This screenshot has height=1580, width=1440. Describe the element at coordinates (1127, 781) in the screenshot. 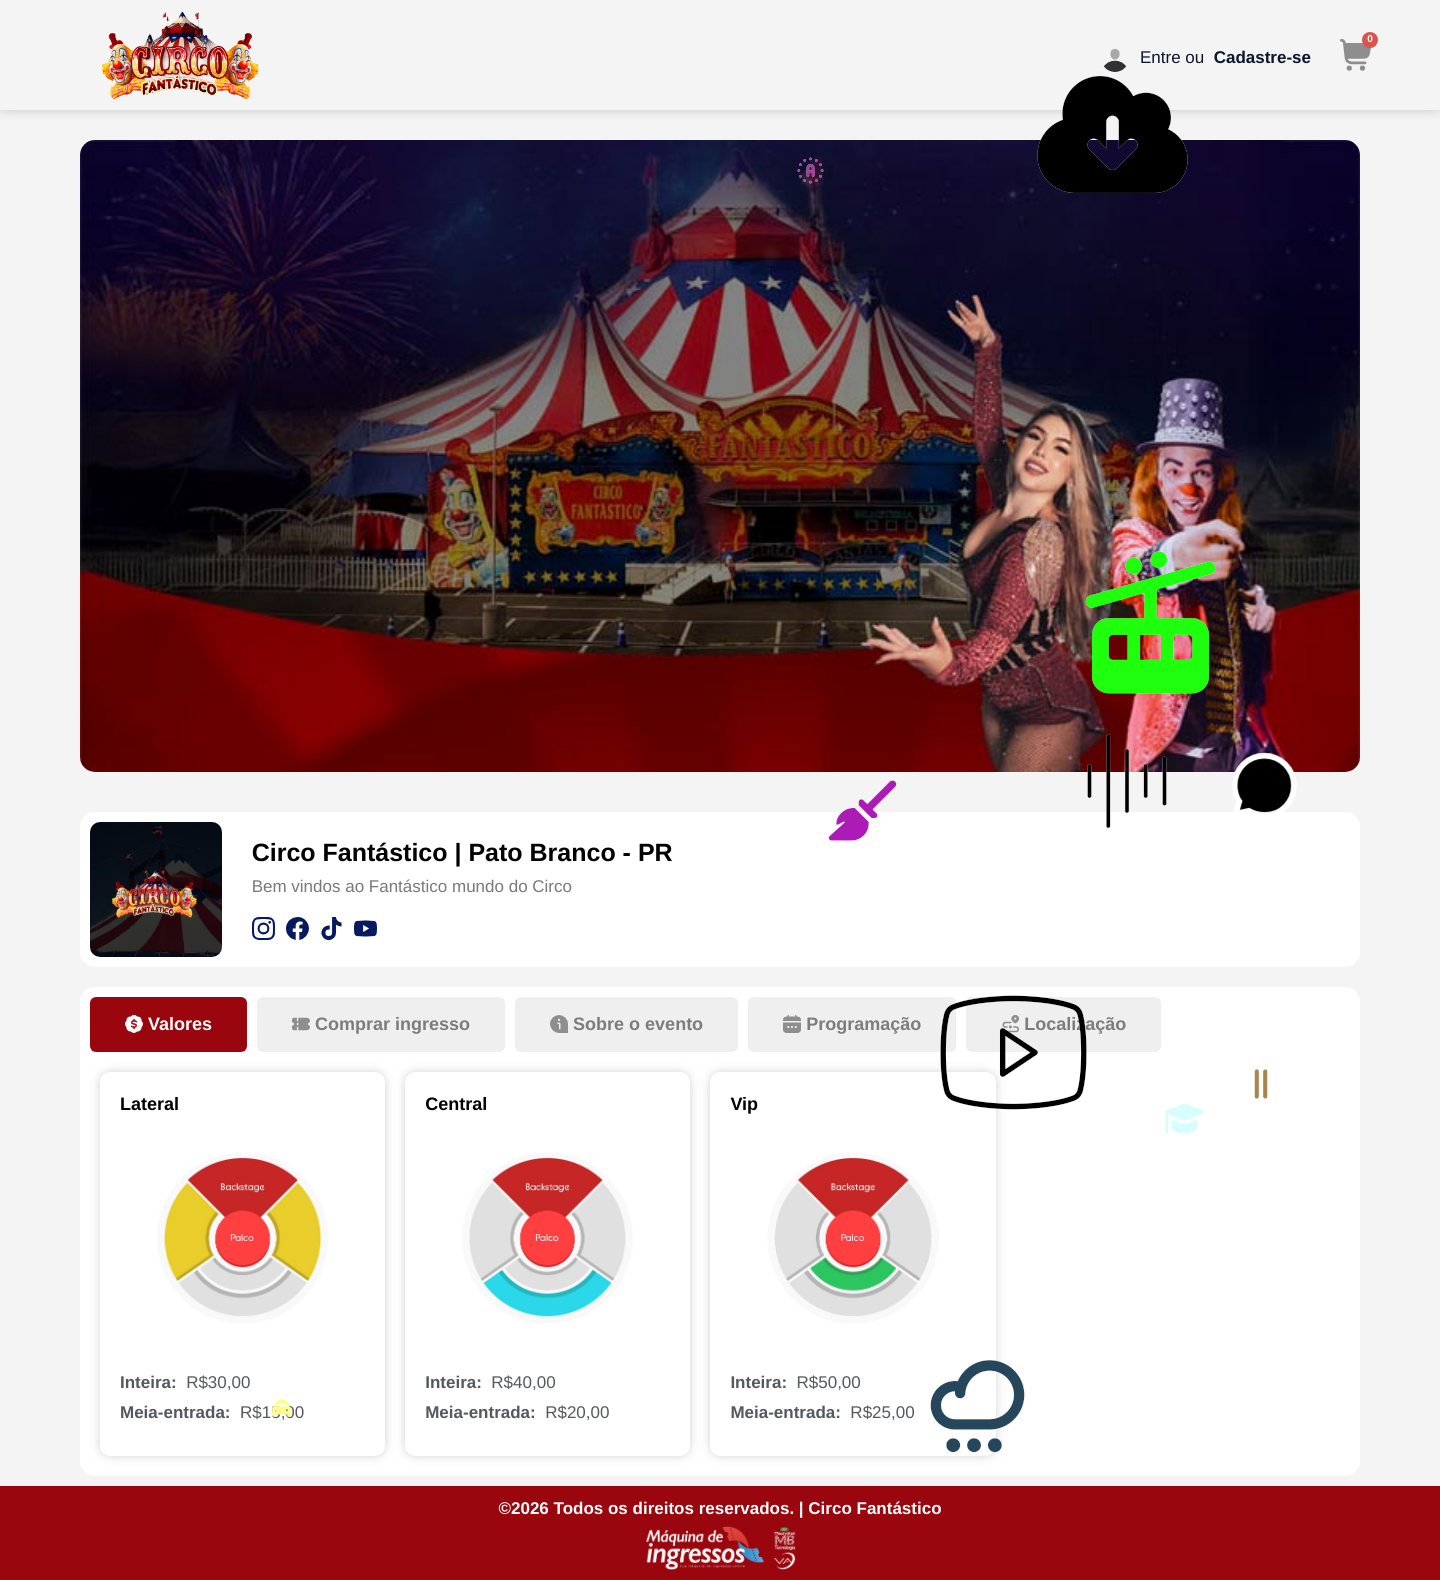

I see `audio or sound visualization` at that location.